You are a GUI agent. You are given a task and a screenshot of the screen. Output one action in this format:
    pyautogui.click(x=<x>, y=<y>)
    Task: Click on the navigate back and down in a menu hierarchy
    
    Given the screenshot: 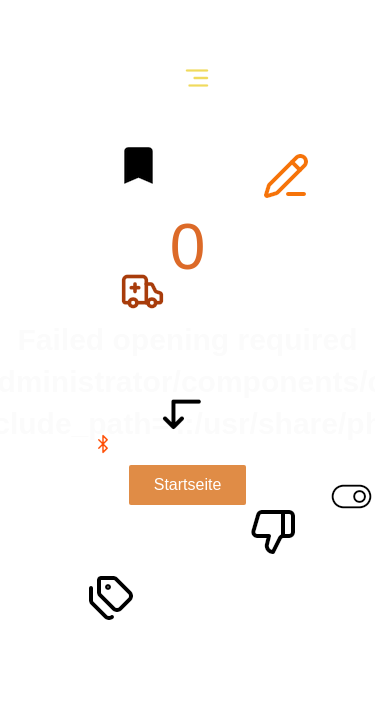 What is the action you would take?
    pyautogui.click(x=180, y=411)
    